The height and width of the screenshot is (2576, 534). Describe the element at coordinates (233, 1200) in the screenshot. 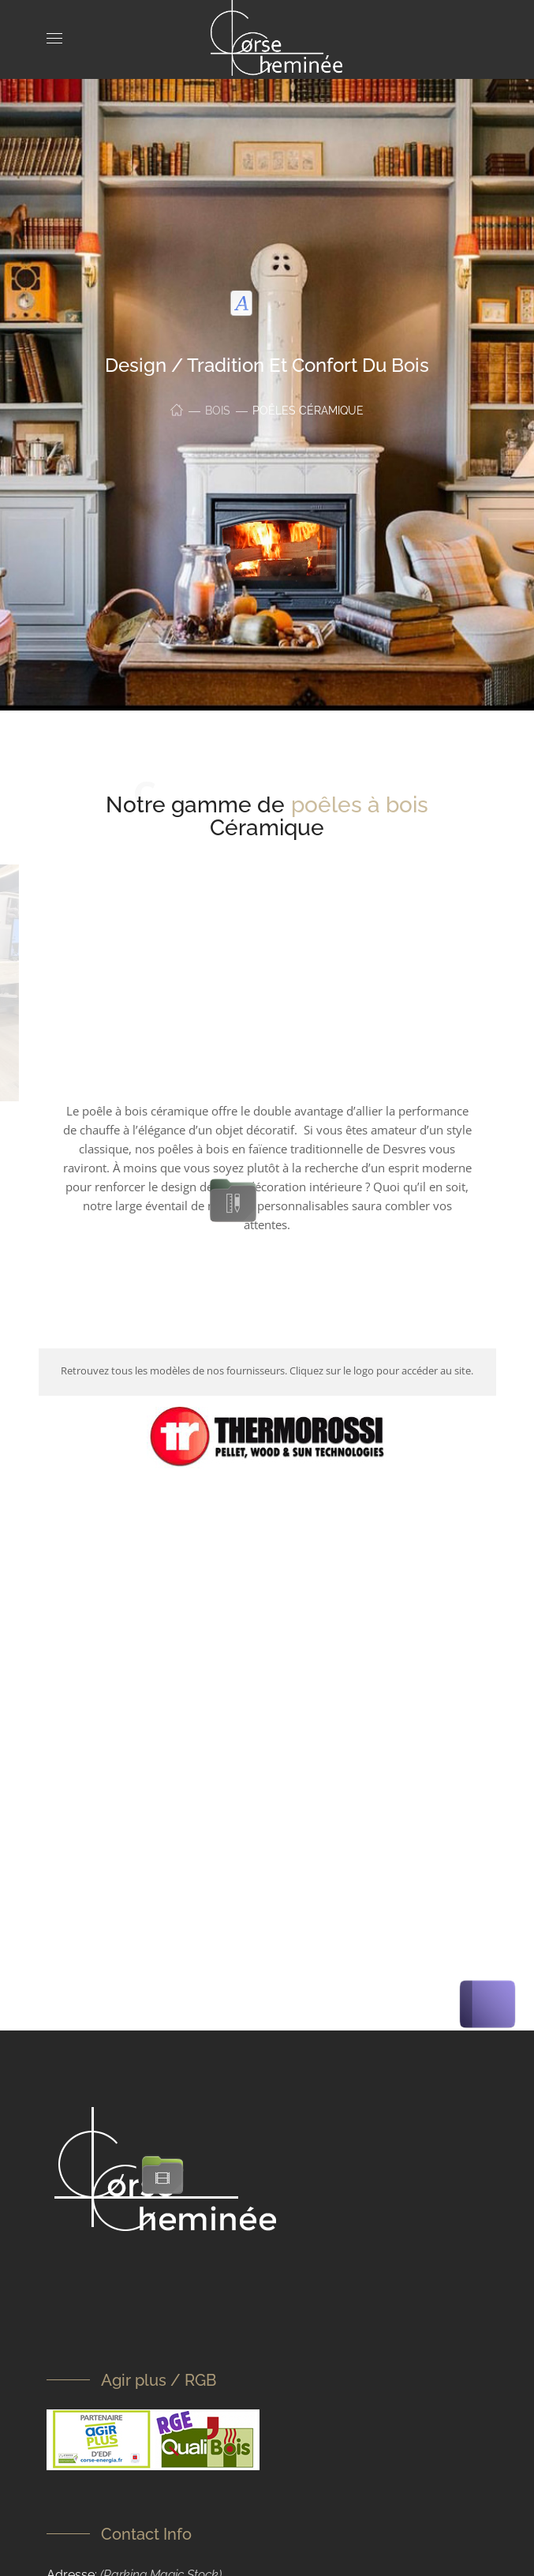

I see `access folder containing document templates` at that location.